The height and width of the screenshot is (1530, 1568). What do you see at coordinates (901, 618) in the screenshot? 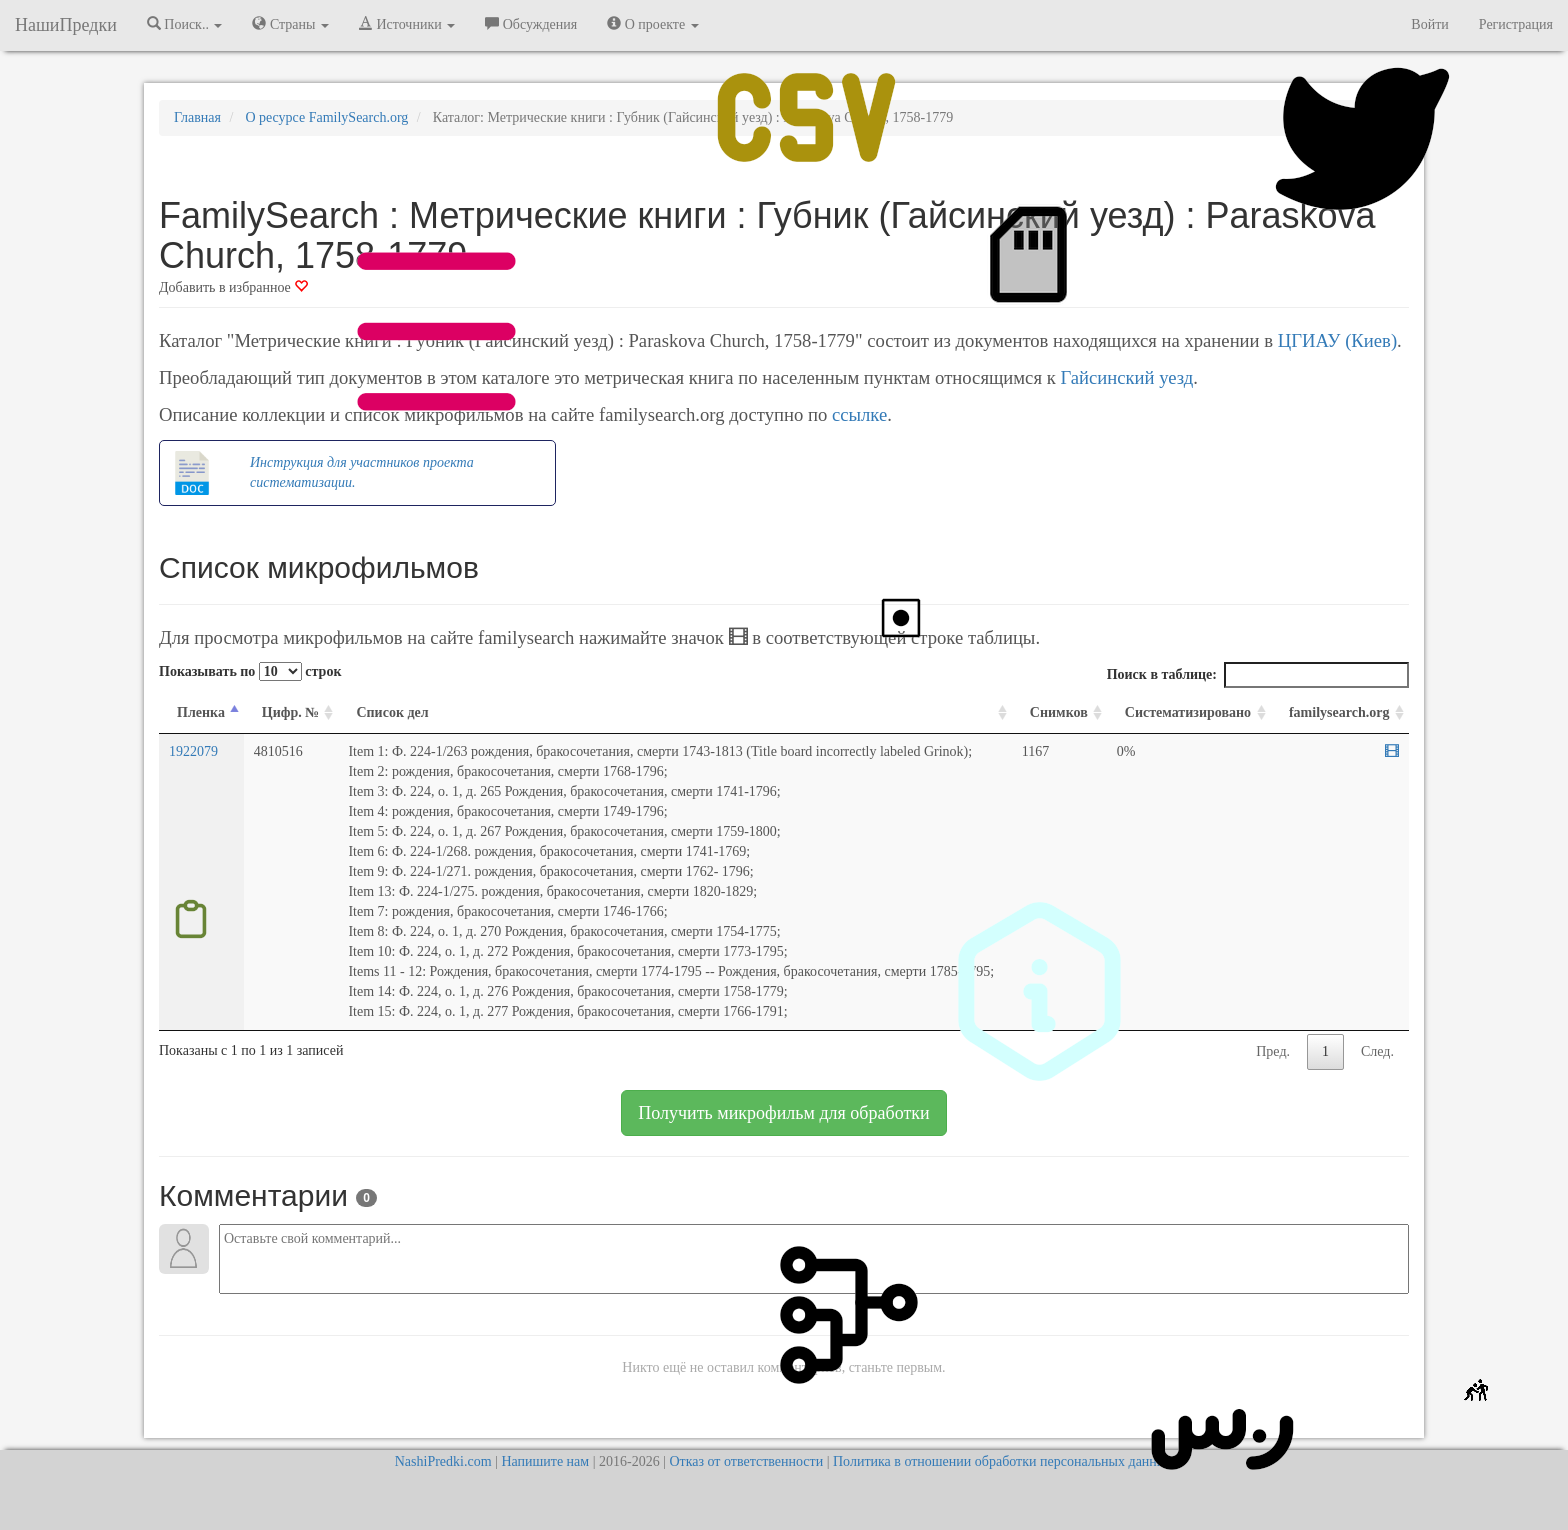
I see `indicates a file has been modified` at bounding box center [901, 618].